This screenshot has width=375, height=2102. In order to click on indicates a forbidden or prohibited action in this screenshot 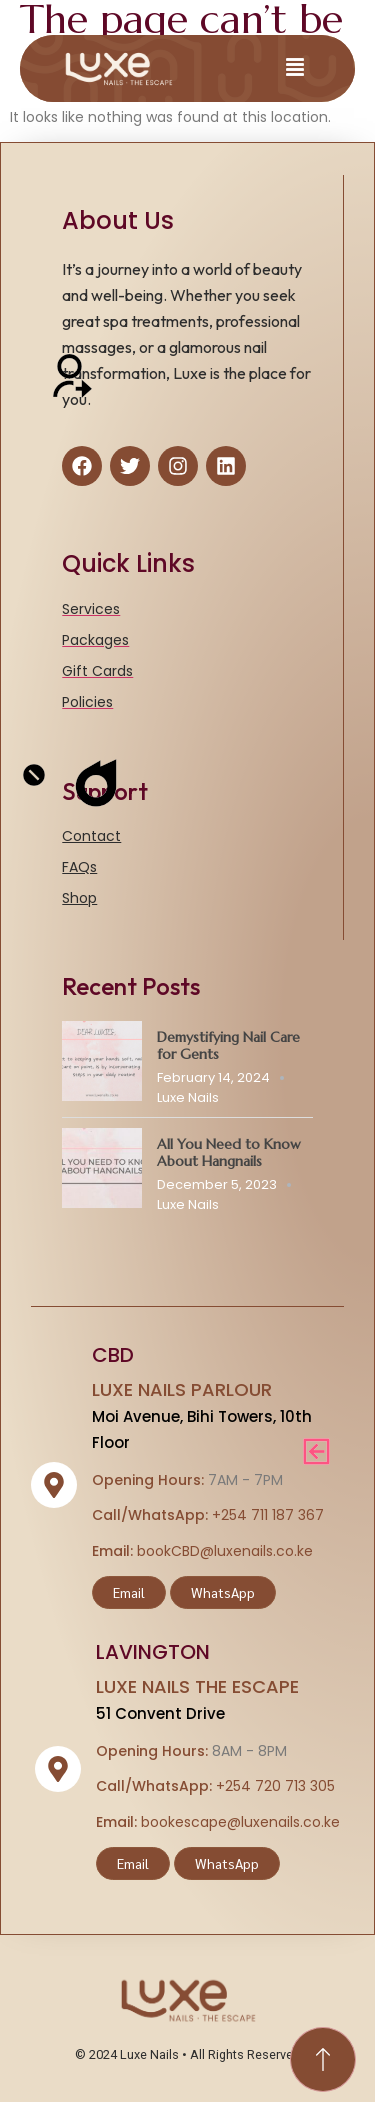, I will do `click(34, 775)`.